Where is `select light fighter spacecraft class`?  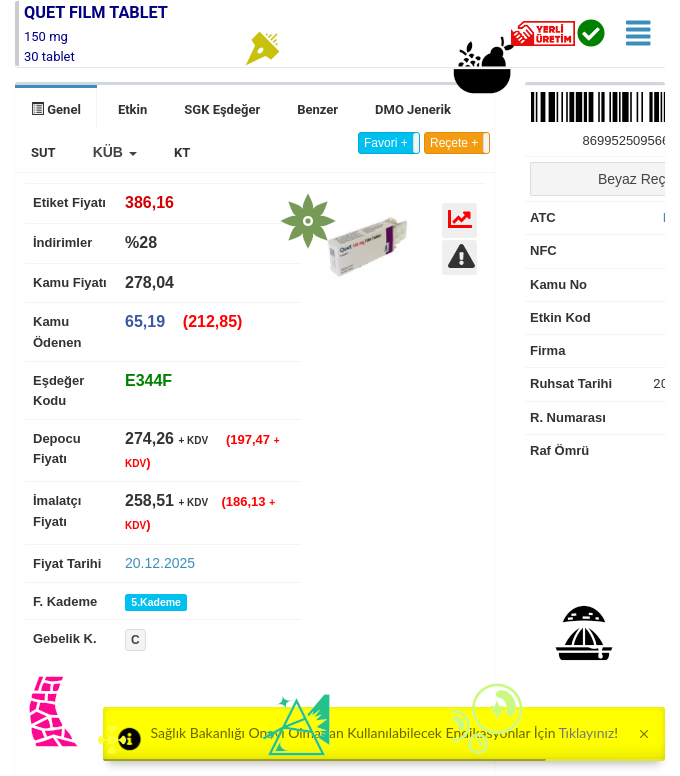
select light fighter spacecraft class is located at coordinates (262, 48).